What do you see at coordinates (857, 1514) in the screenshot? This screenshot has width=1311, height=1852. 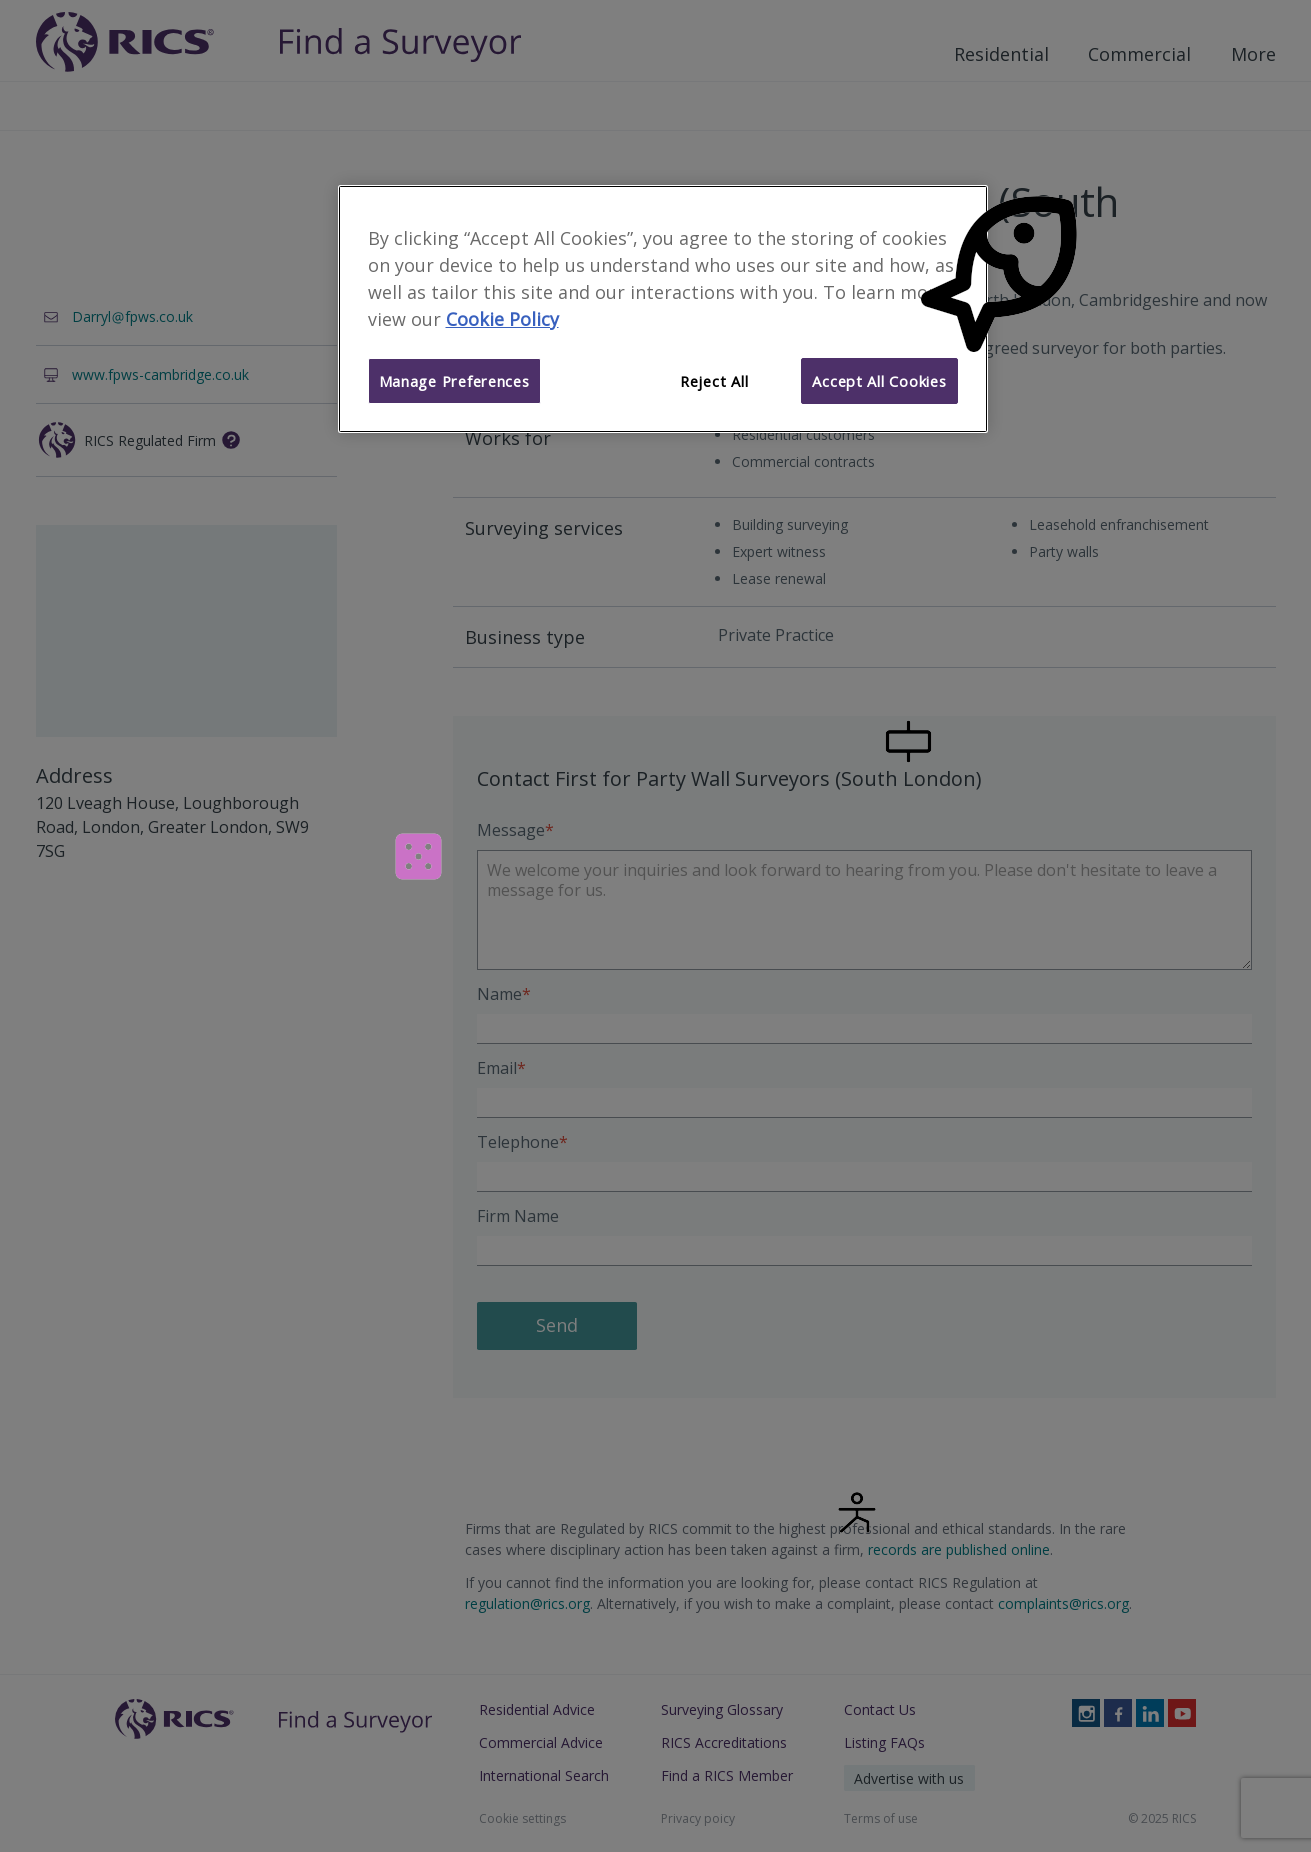 I see `access tai chi or meditation exercises` at bounding box center [857, 1514].